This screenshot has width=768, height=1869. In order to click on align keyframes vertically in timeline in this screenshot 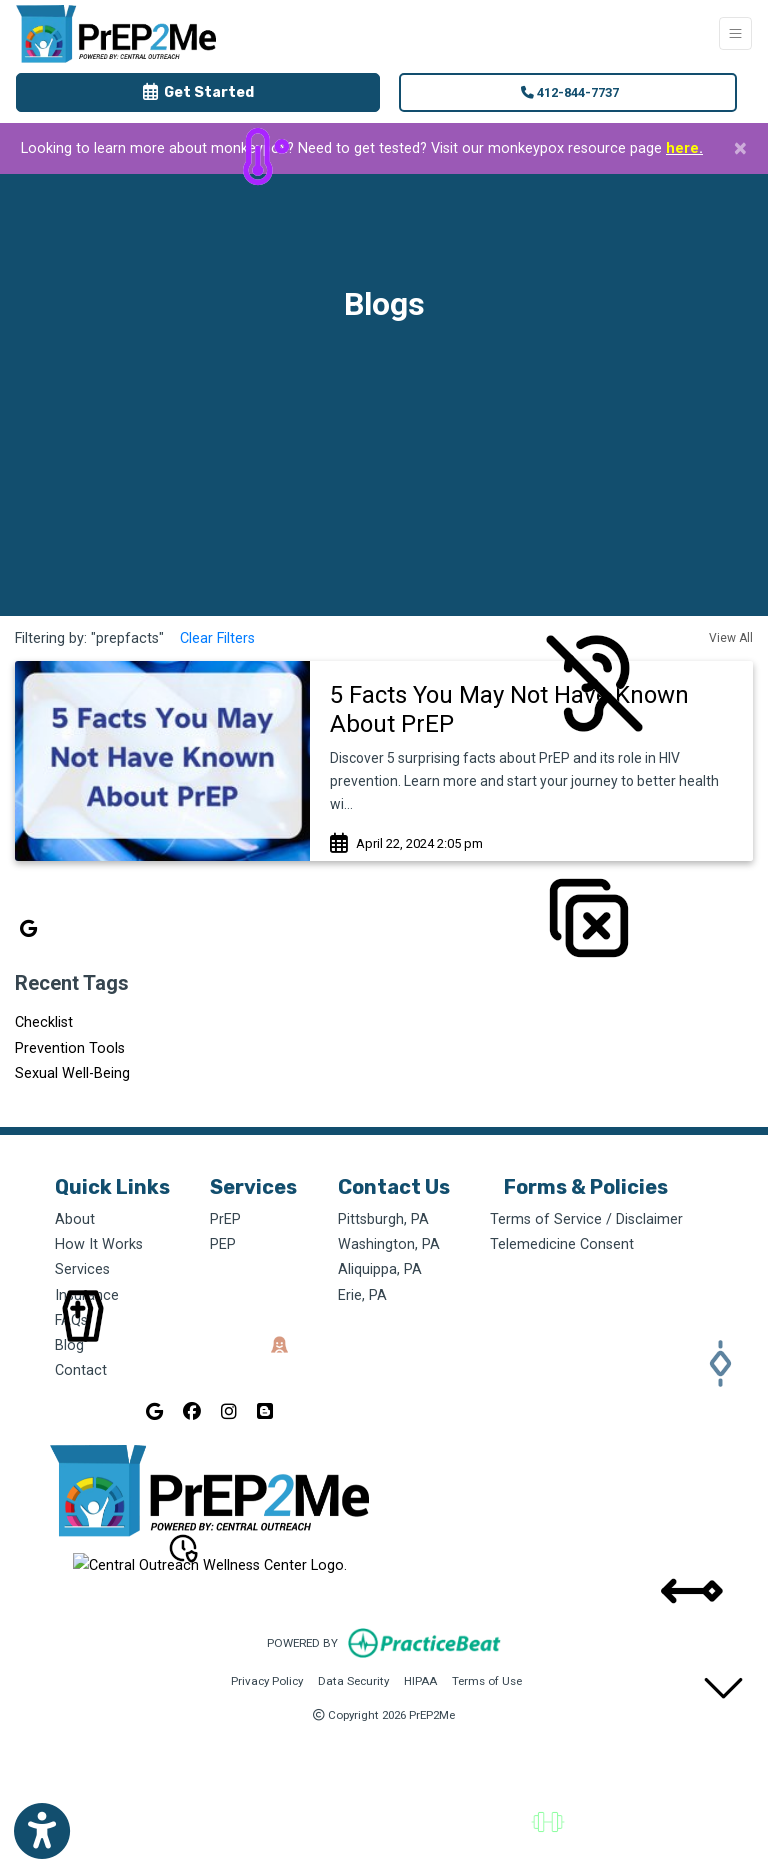, I will do `click(720, 1363)`.